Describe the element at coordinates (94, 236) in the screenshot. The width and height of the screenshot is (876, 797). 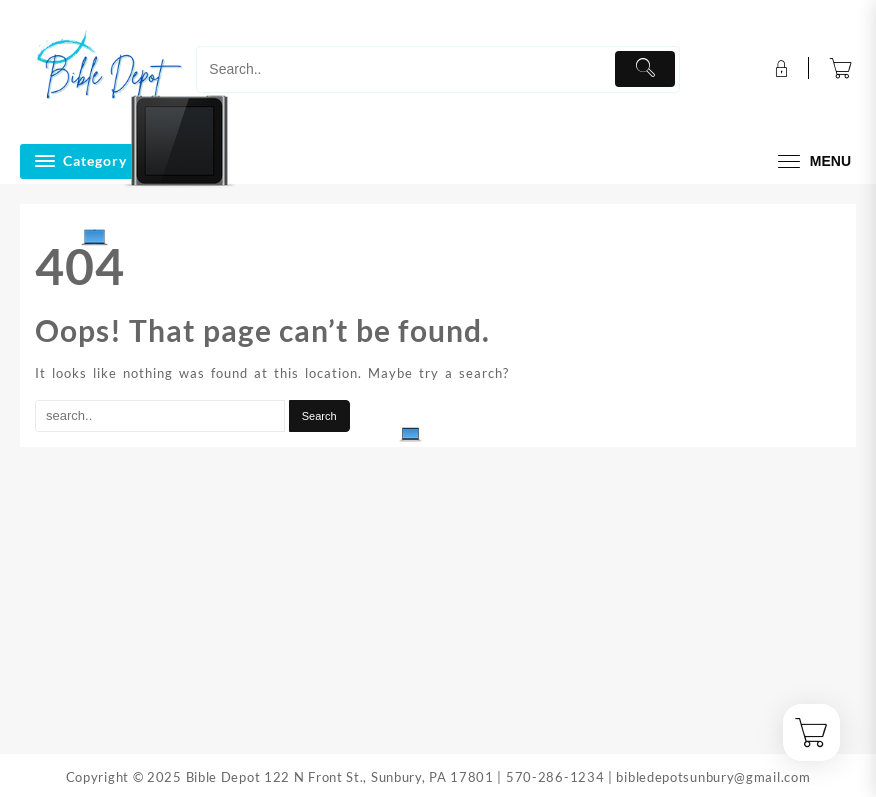
I see `represents this macbook pro device in system settings` at that location.